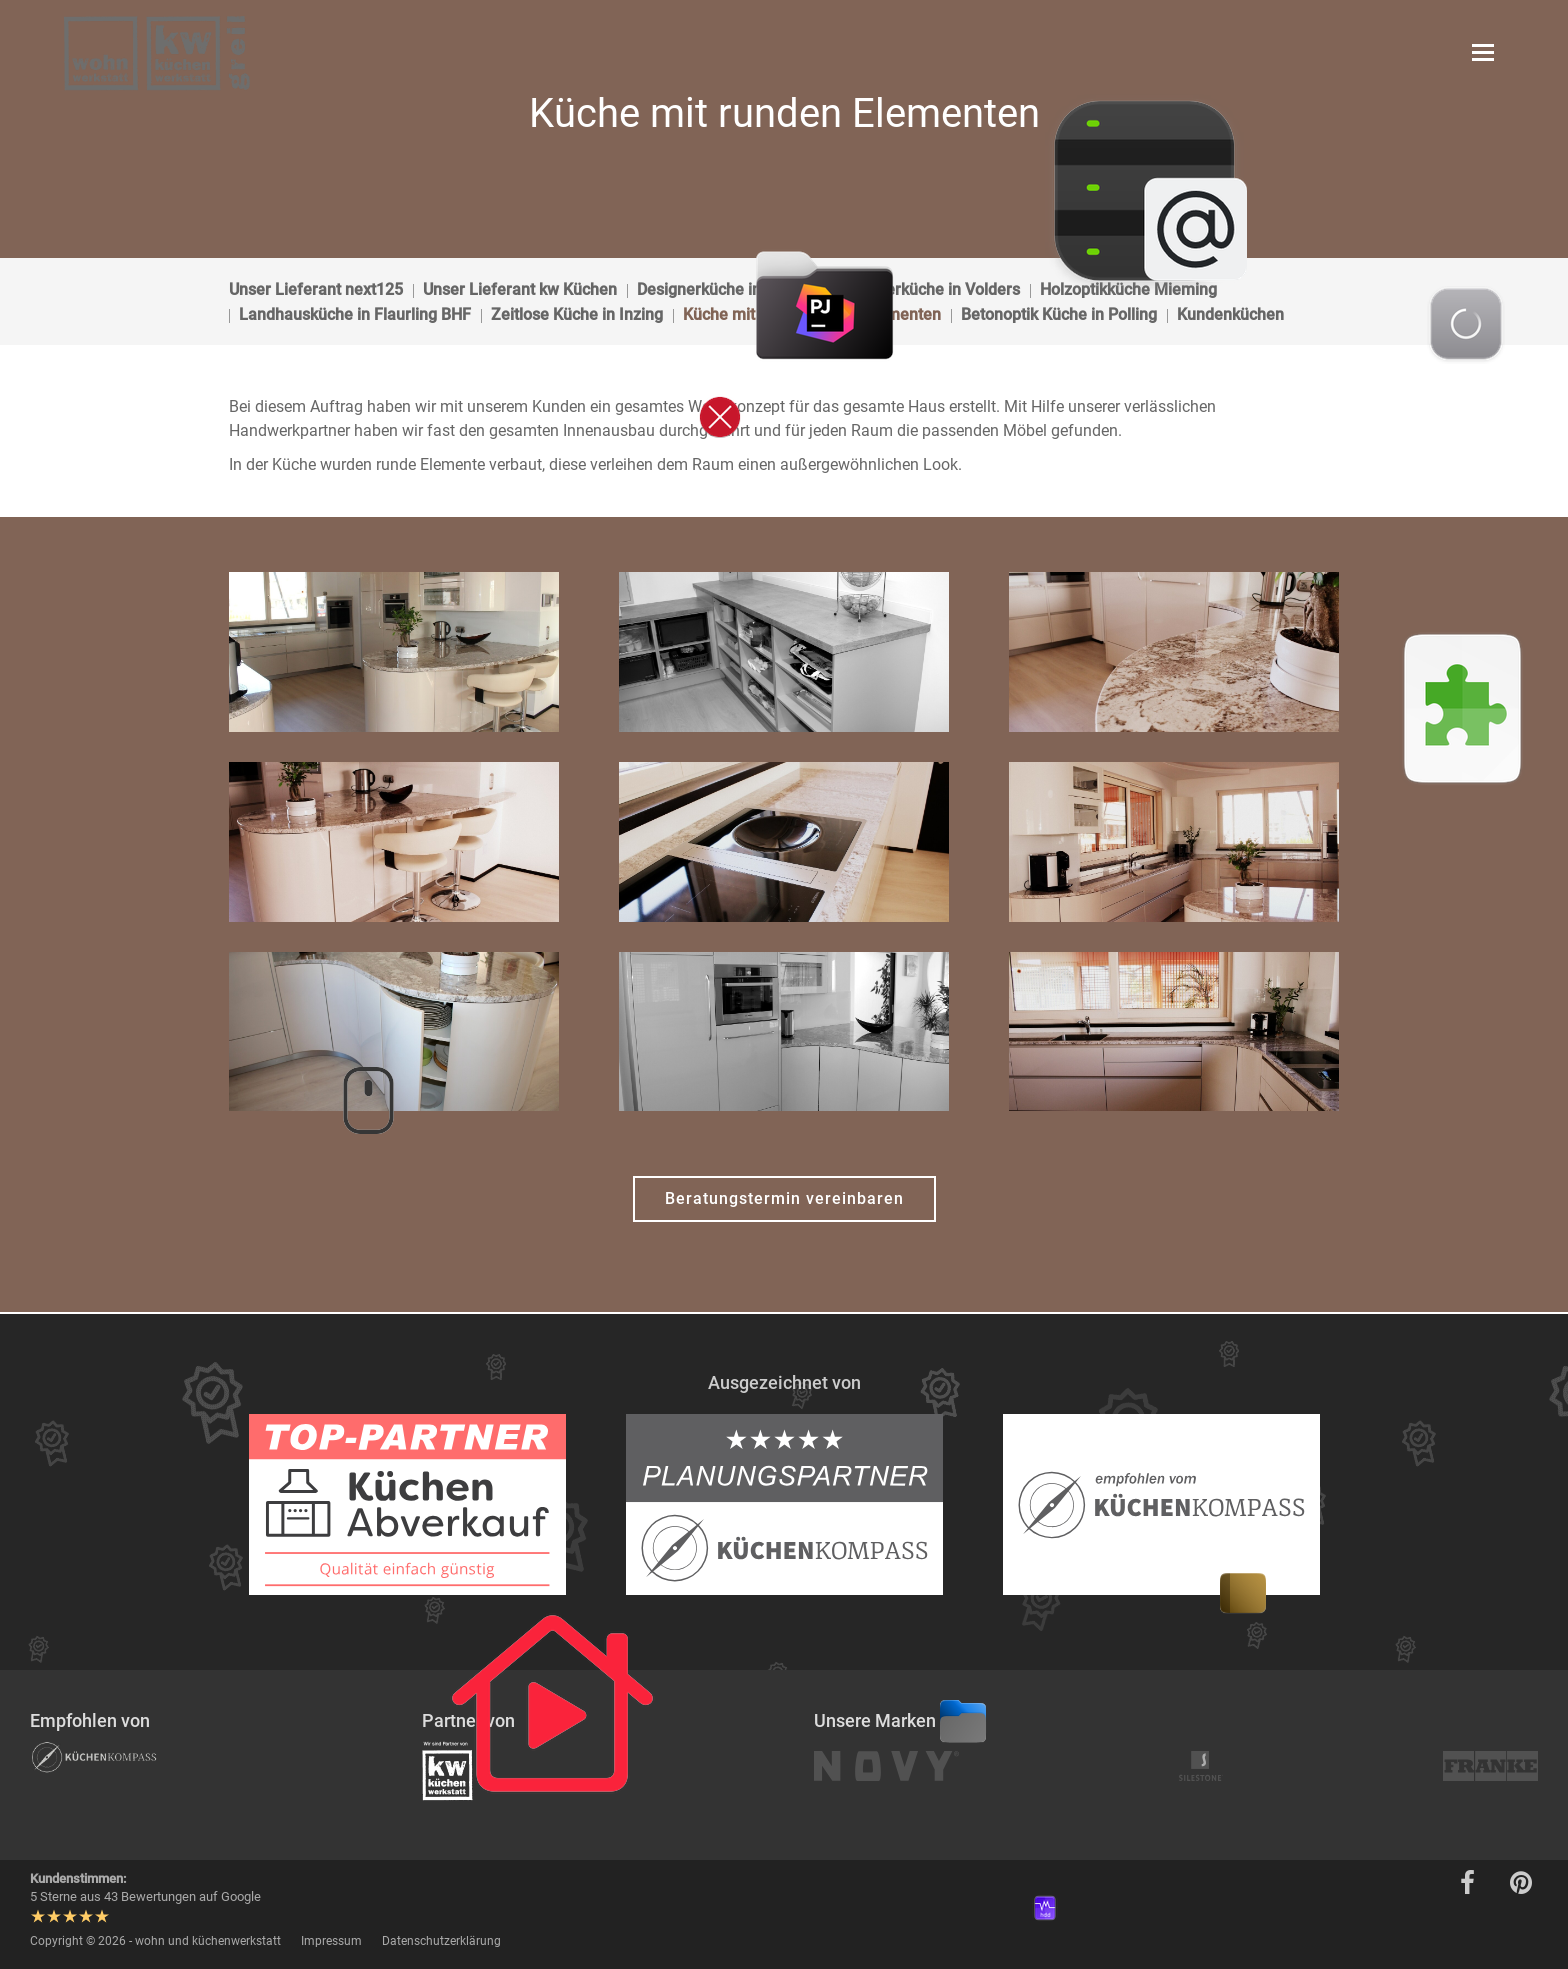 The width and height of the screenshot is (1568, 1969). Describe the element at coordinates (1466, 325) in the screenshot. I see `access startup screen or boot settings` at that location.